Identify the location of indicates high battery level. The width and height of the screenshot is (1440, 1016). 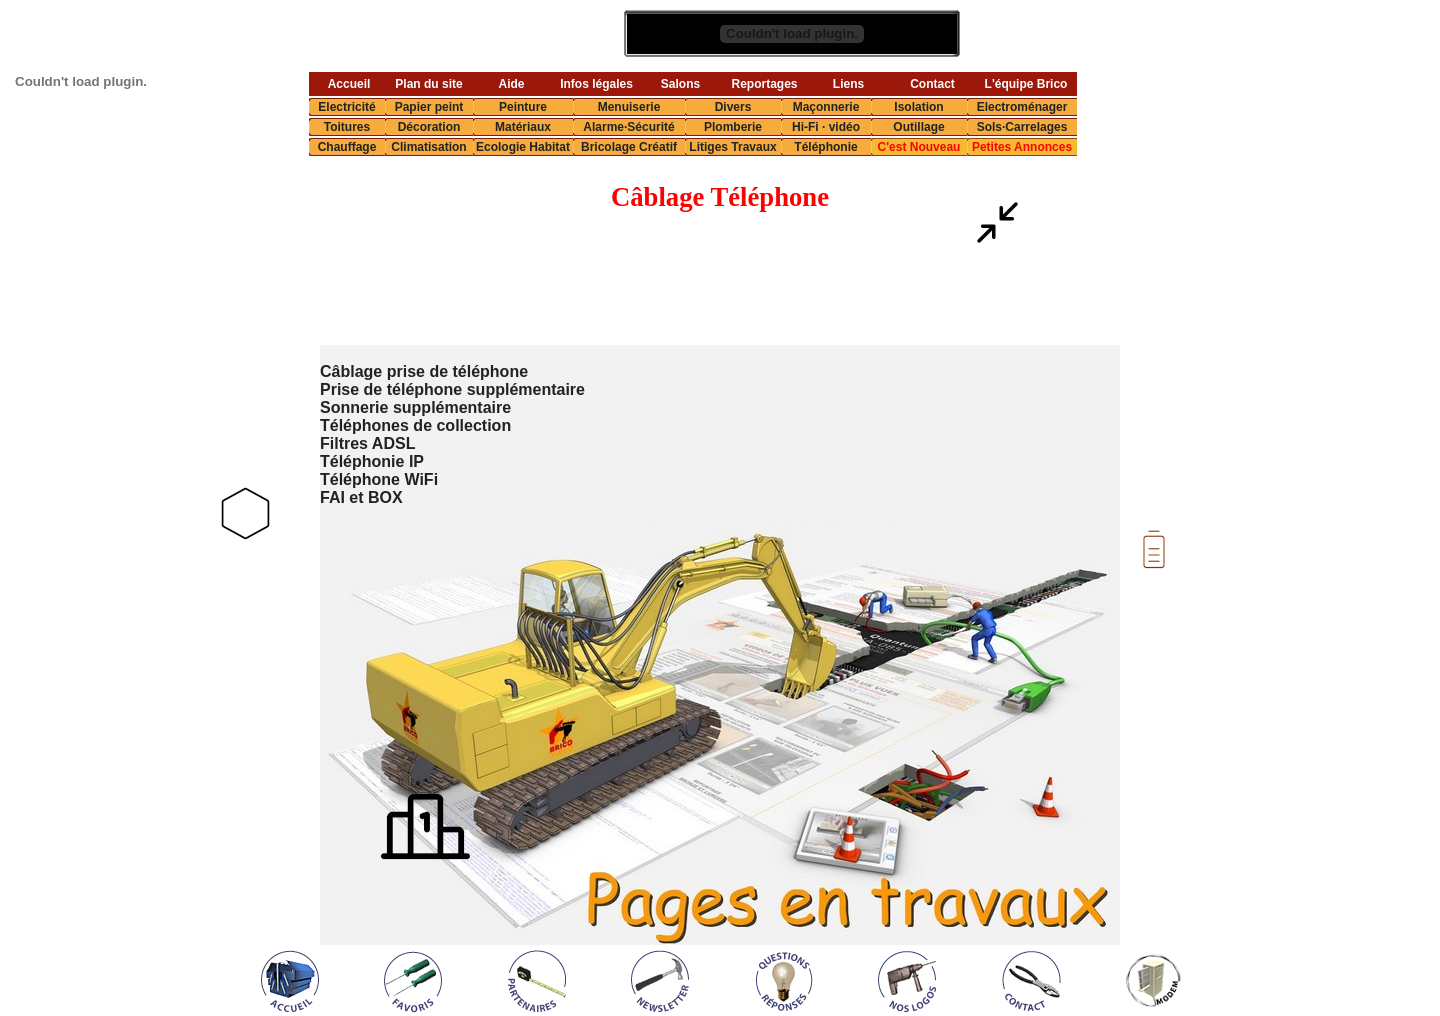
(1154, 550).